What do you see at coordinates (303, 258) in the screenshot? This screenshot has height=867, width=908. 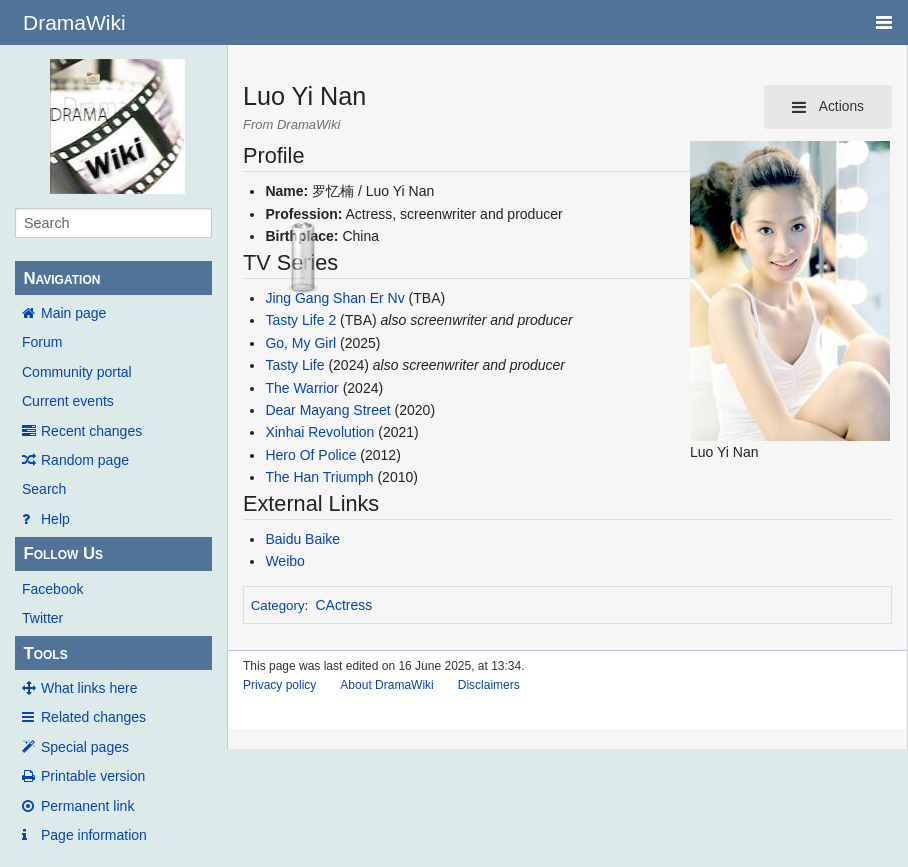 I see `indicates battery is depleted and needs charging` at bounding box center [303, 258].